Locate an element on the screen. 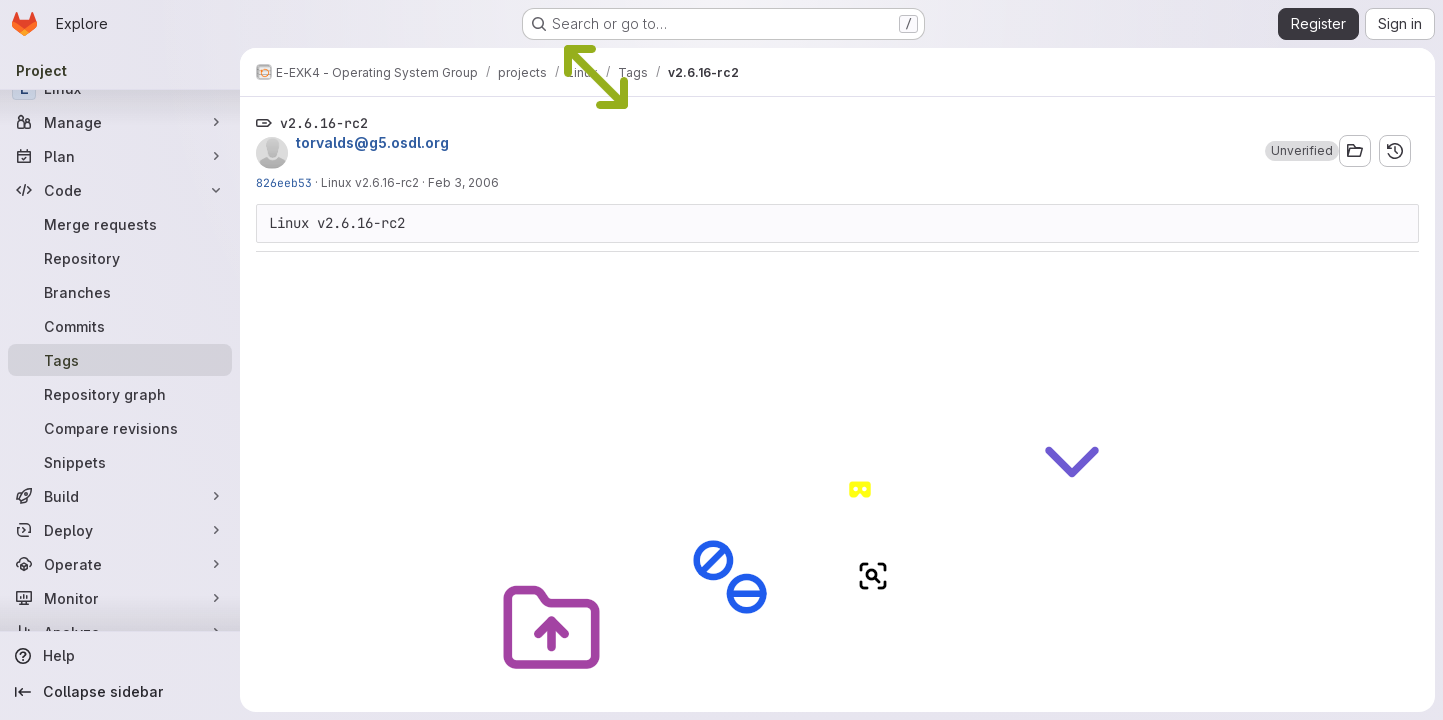 The width and height of the screenshot is (1443, 720). resize element diagonally is located at coordinates (596, 77).